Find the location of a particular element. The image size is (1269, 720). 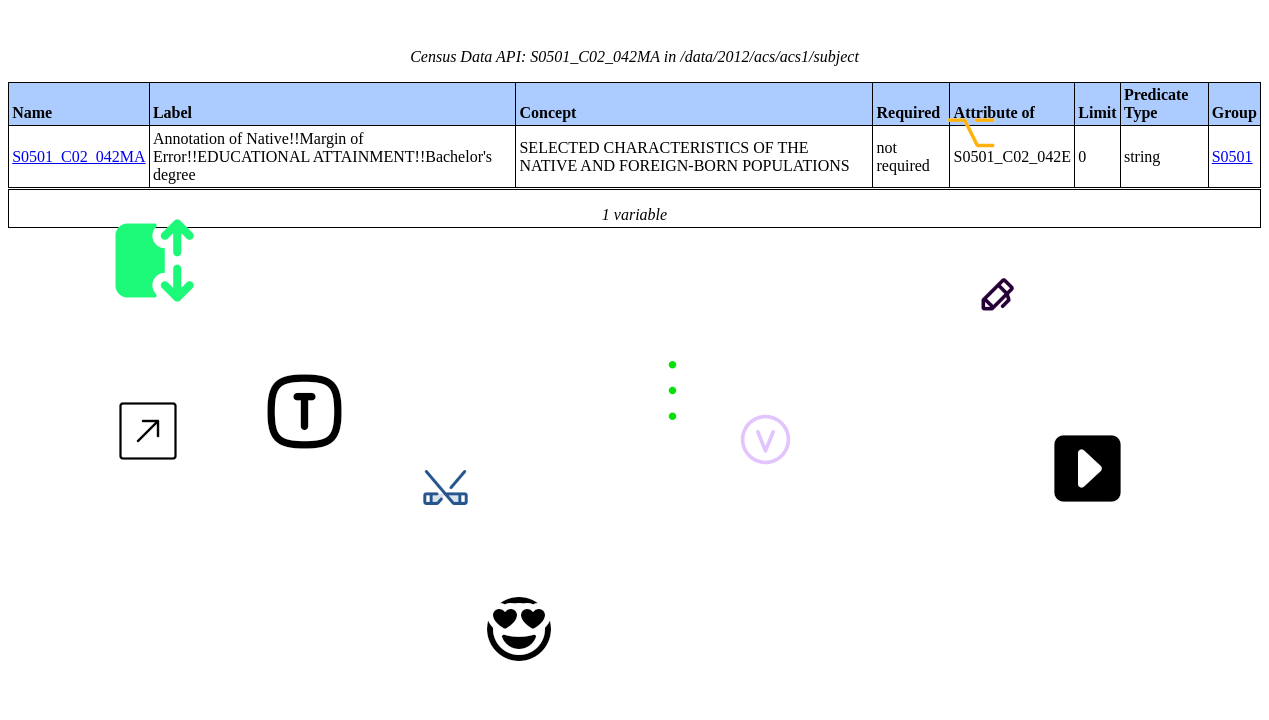

play media or start video is located at coordinates (1087, 468).